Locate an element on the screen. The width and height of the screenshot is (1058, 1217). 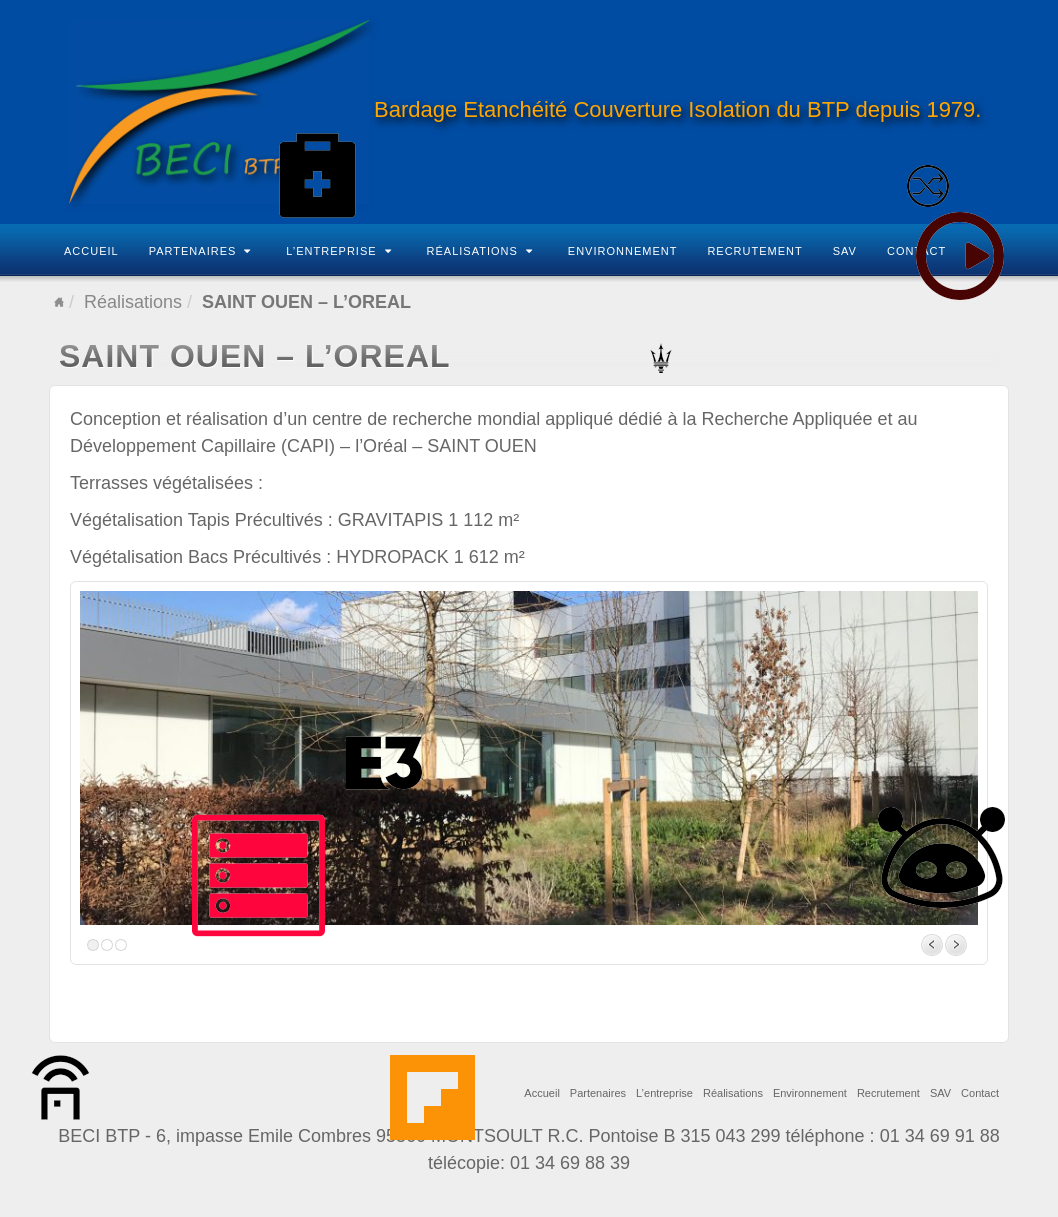
changedetection app logo is located at coordinates (928, 186).